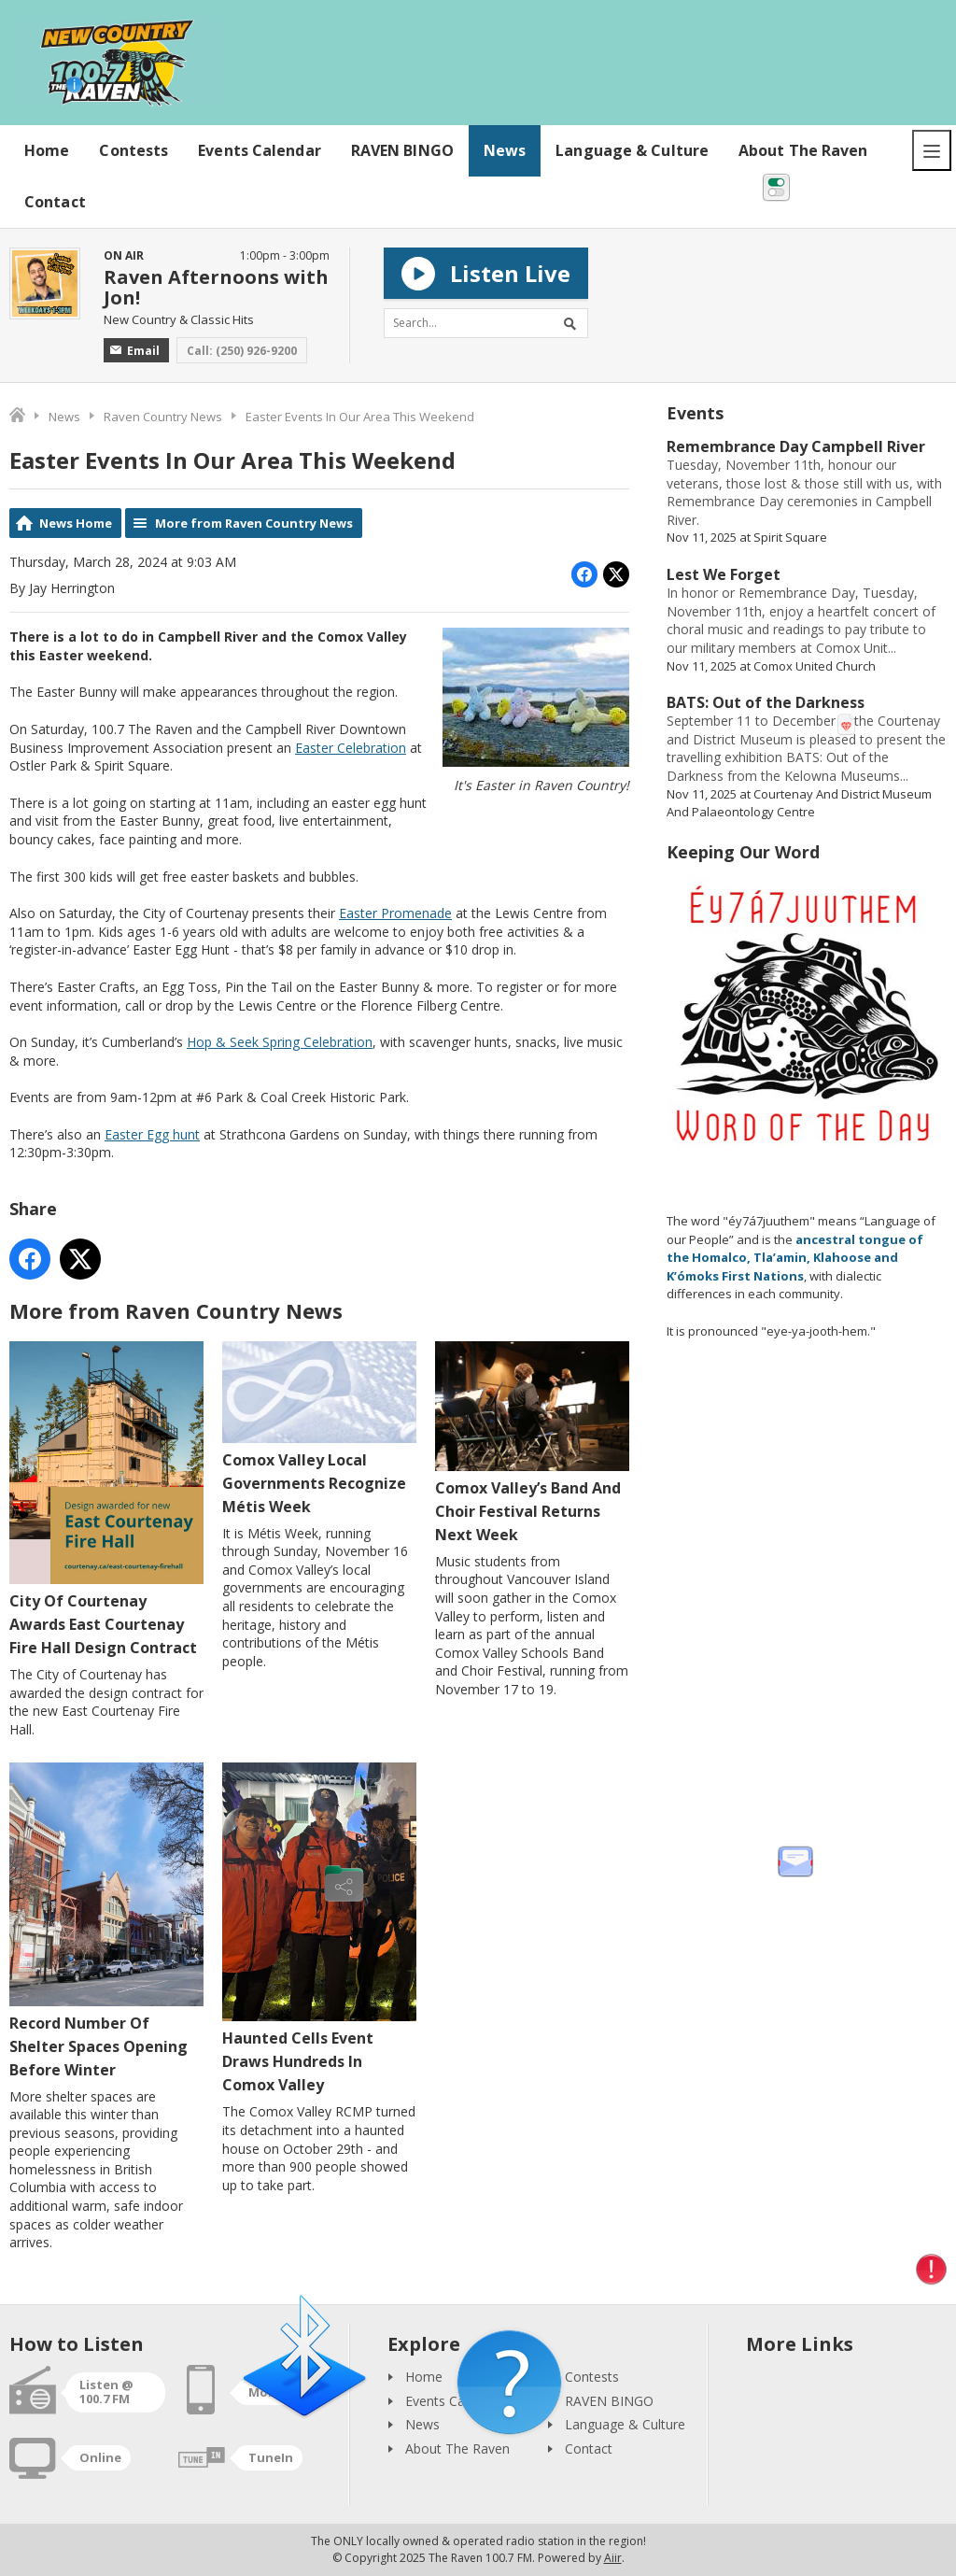  What do you see at coordinates (931, 2269) in the screenshot?
I see `indicates a warning or important alert` at bounding box center [931, 2269].